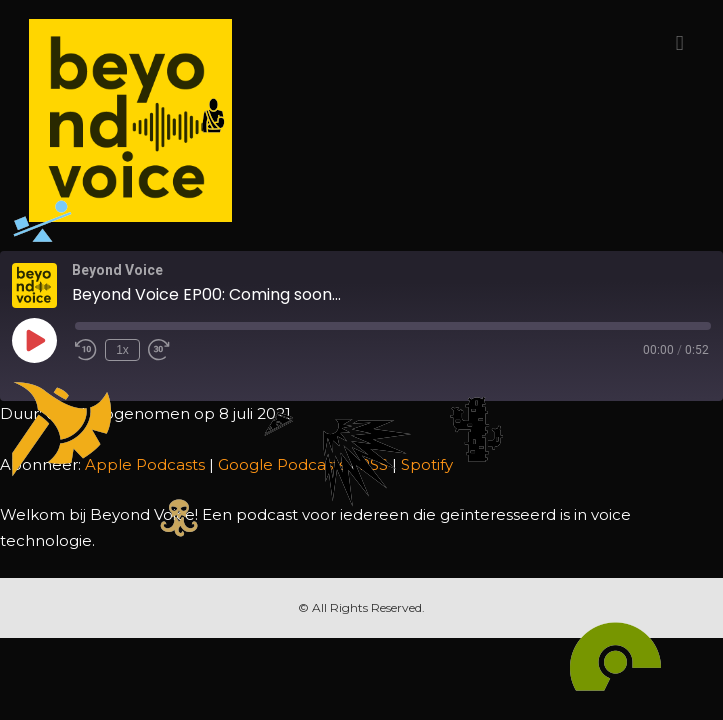 The image size is (723, 720). What do you see at coordinates (61, 432) in the screenshot?
I see `indicates a damaged or worn weapon in inventory` at bounding box center [61, 432].